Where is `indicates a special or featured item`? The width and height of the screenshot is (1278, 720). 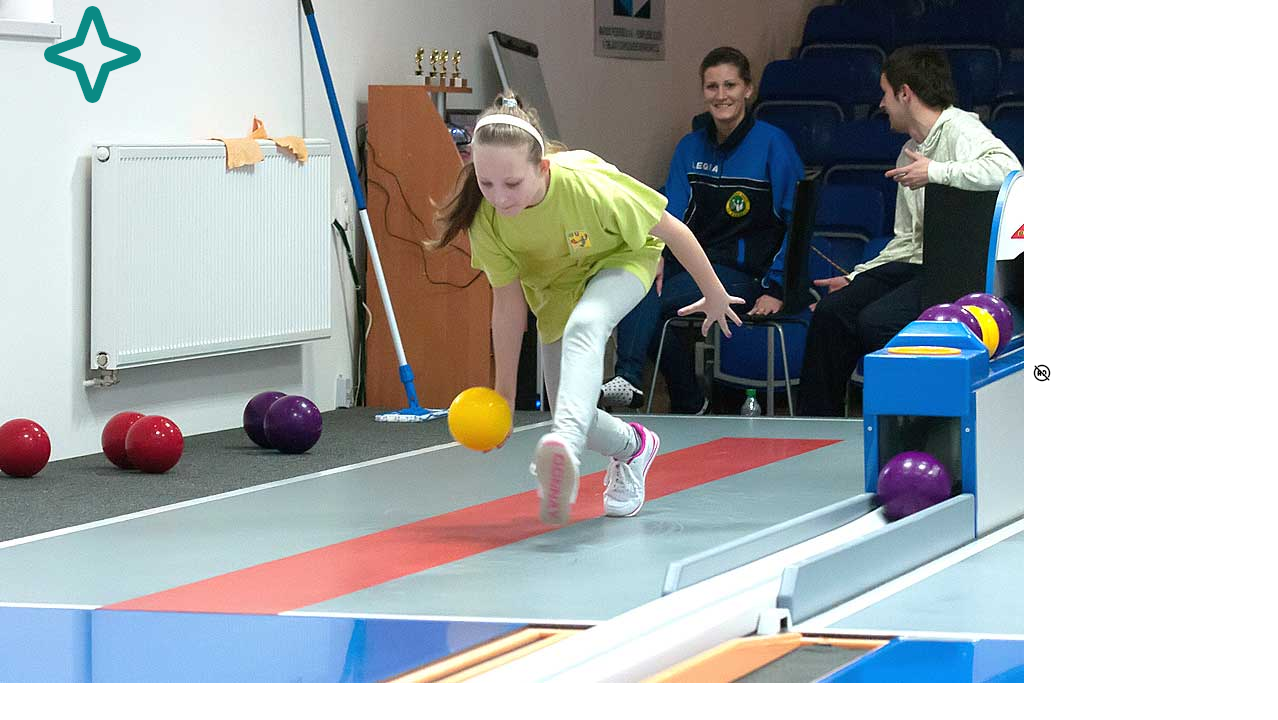
indicates a special or featured item is located at coordinates (92, 54).